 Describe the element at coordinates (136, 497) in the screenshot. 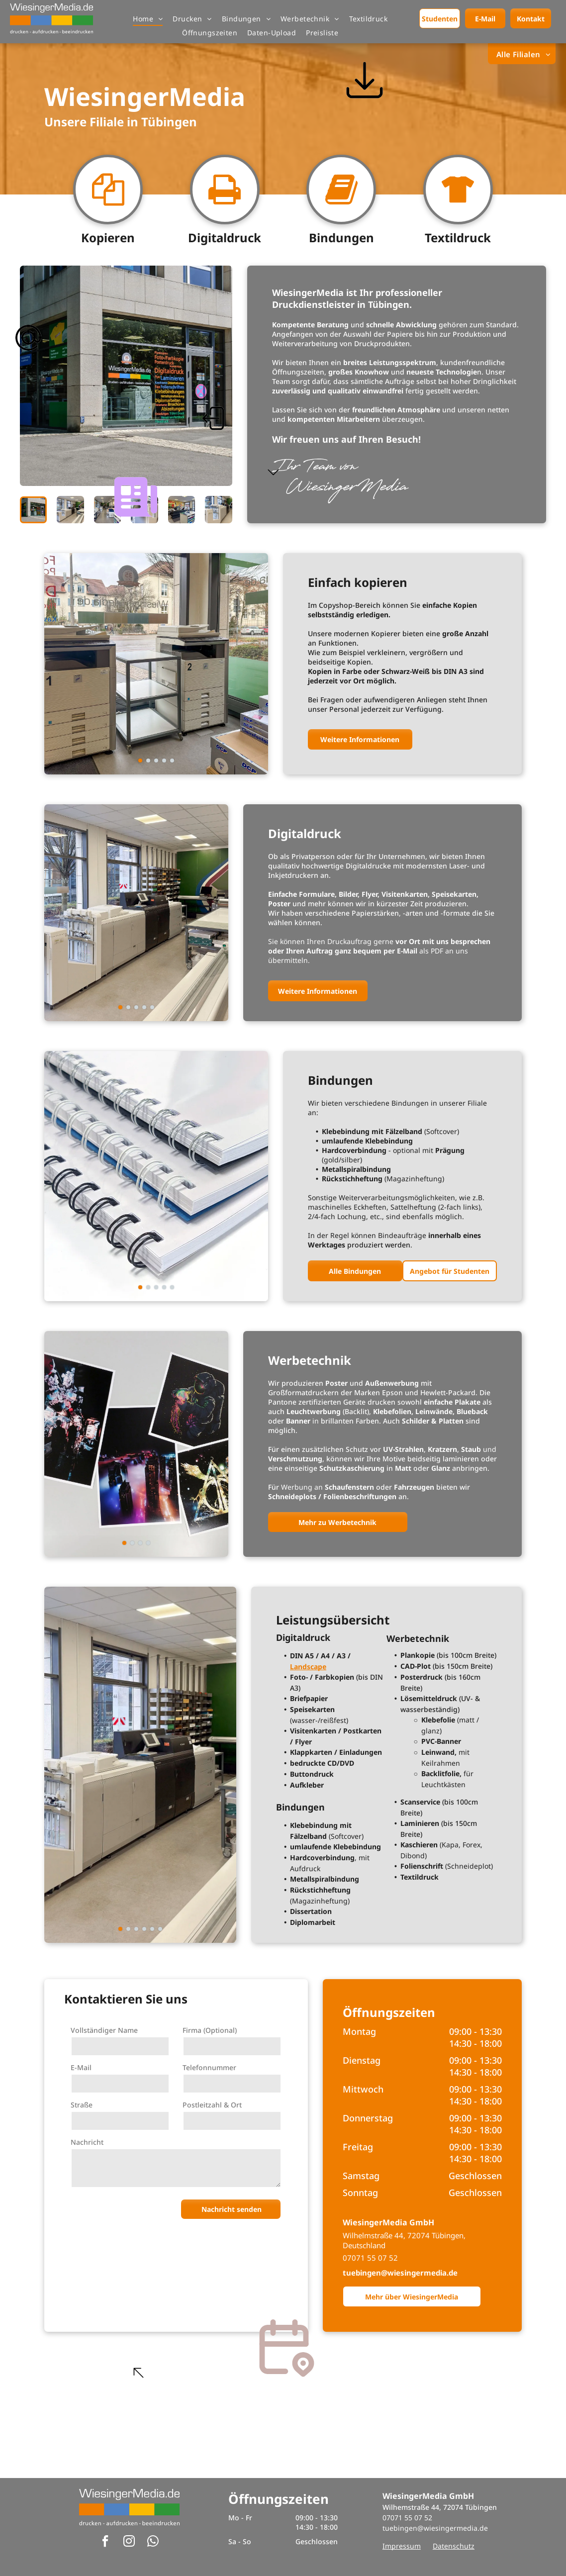

I see `view news articles or updates` at that location.